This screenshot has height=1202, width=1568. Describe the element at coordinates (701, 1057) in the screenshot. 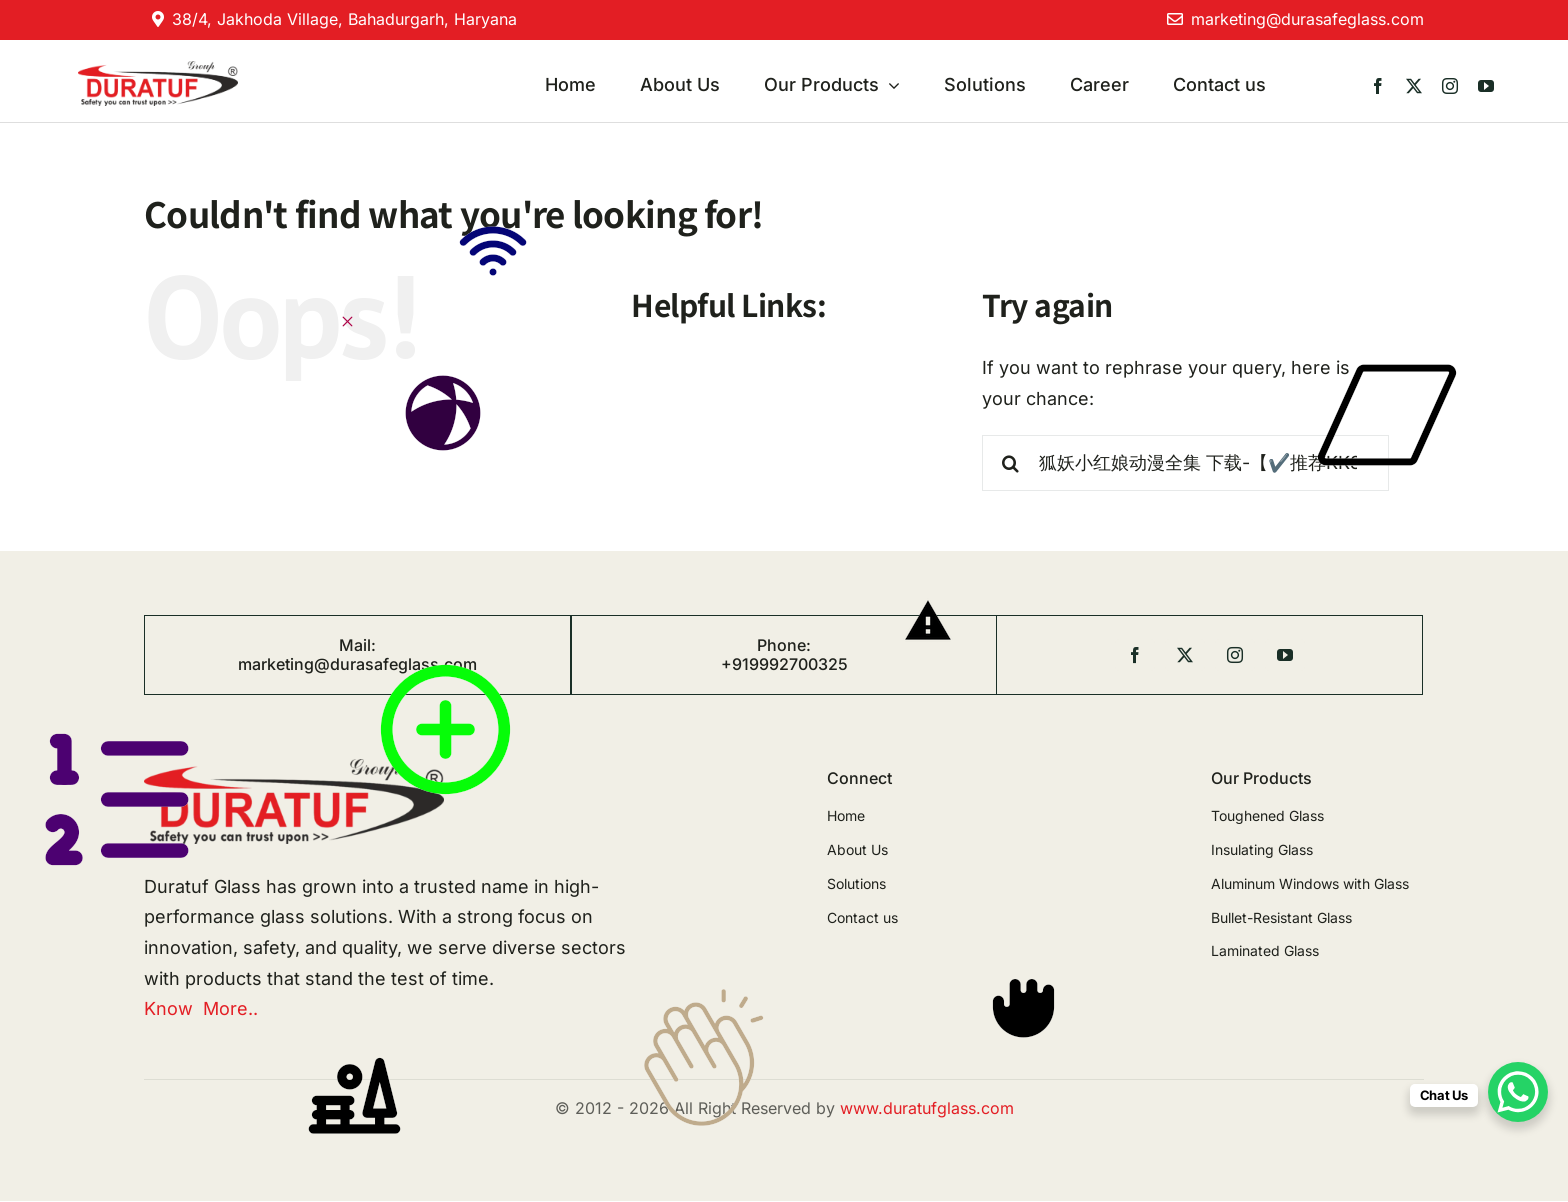

I see `applaud or show appreciation for content` at that location.